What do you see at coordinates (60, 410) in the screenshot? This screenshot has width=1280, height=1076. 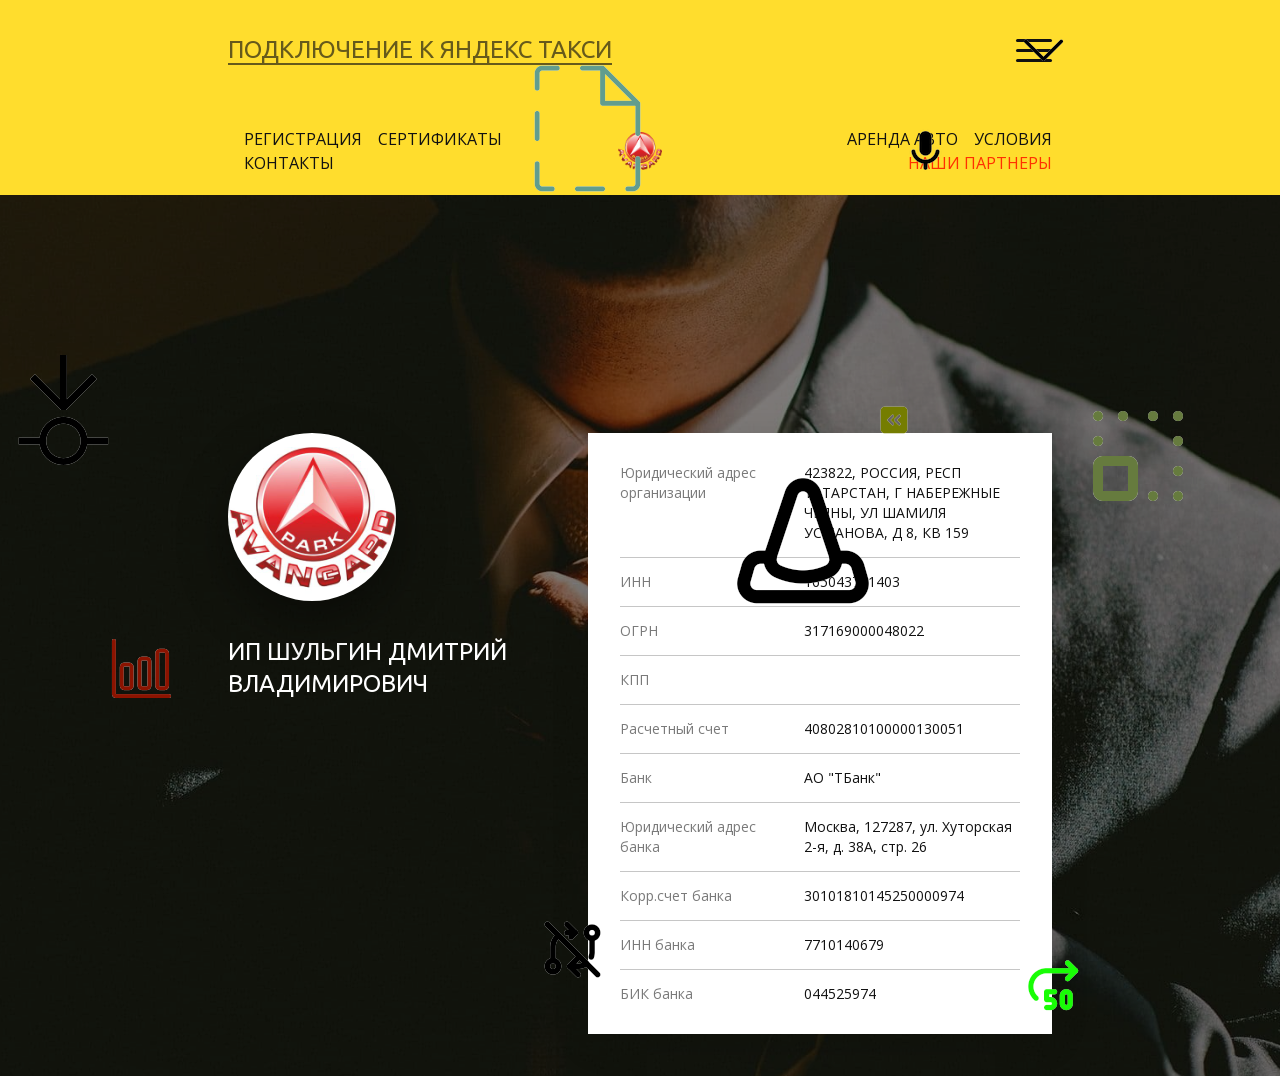 I see `pull changes from a remote repository` at bounding box center [60, 410].